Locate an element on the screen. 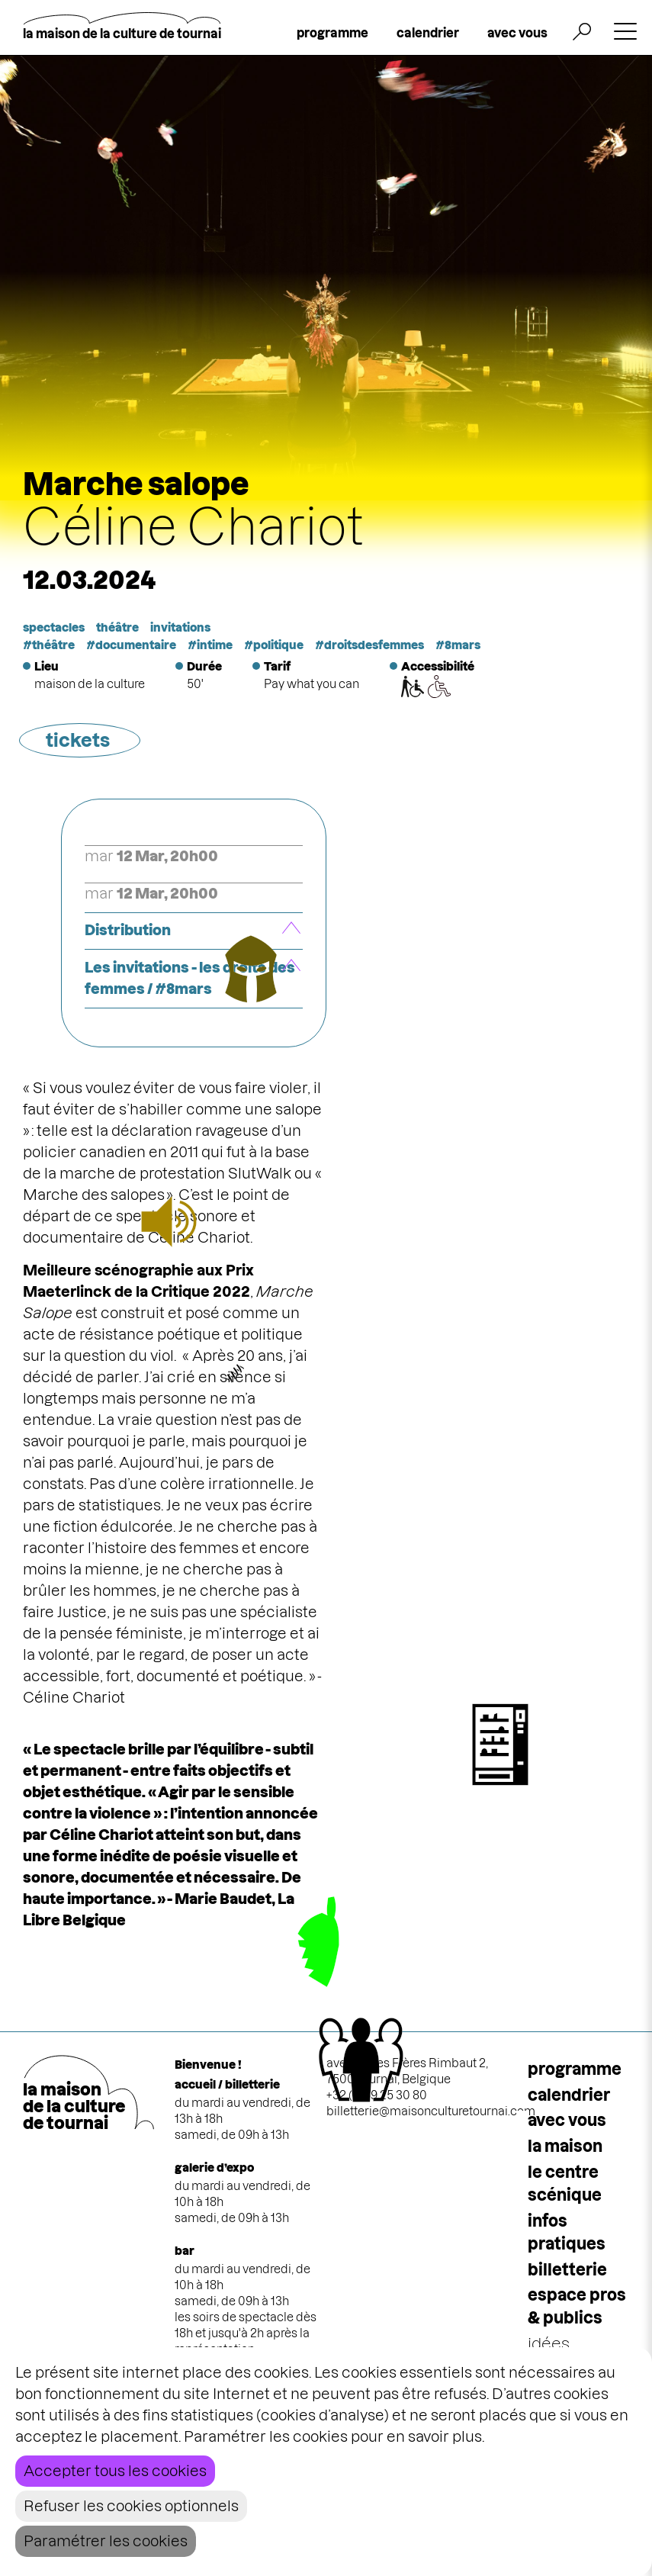 The height and width of the screenshot is (2576, 652). access vending machine or automated purchase options is located at coordinates (500, 1745).